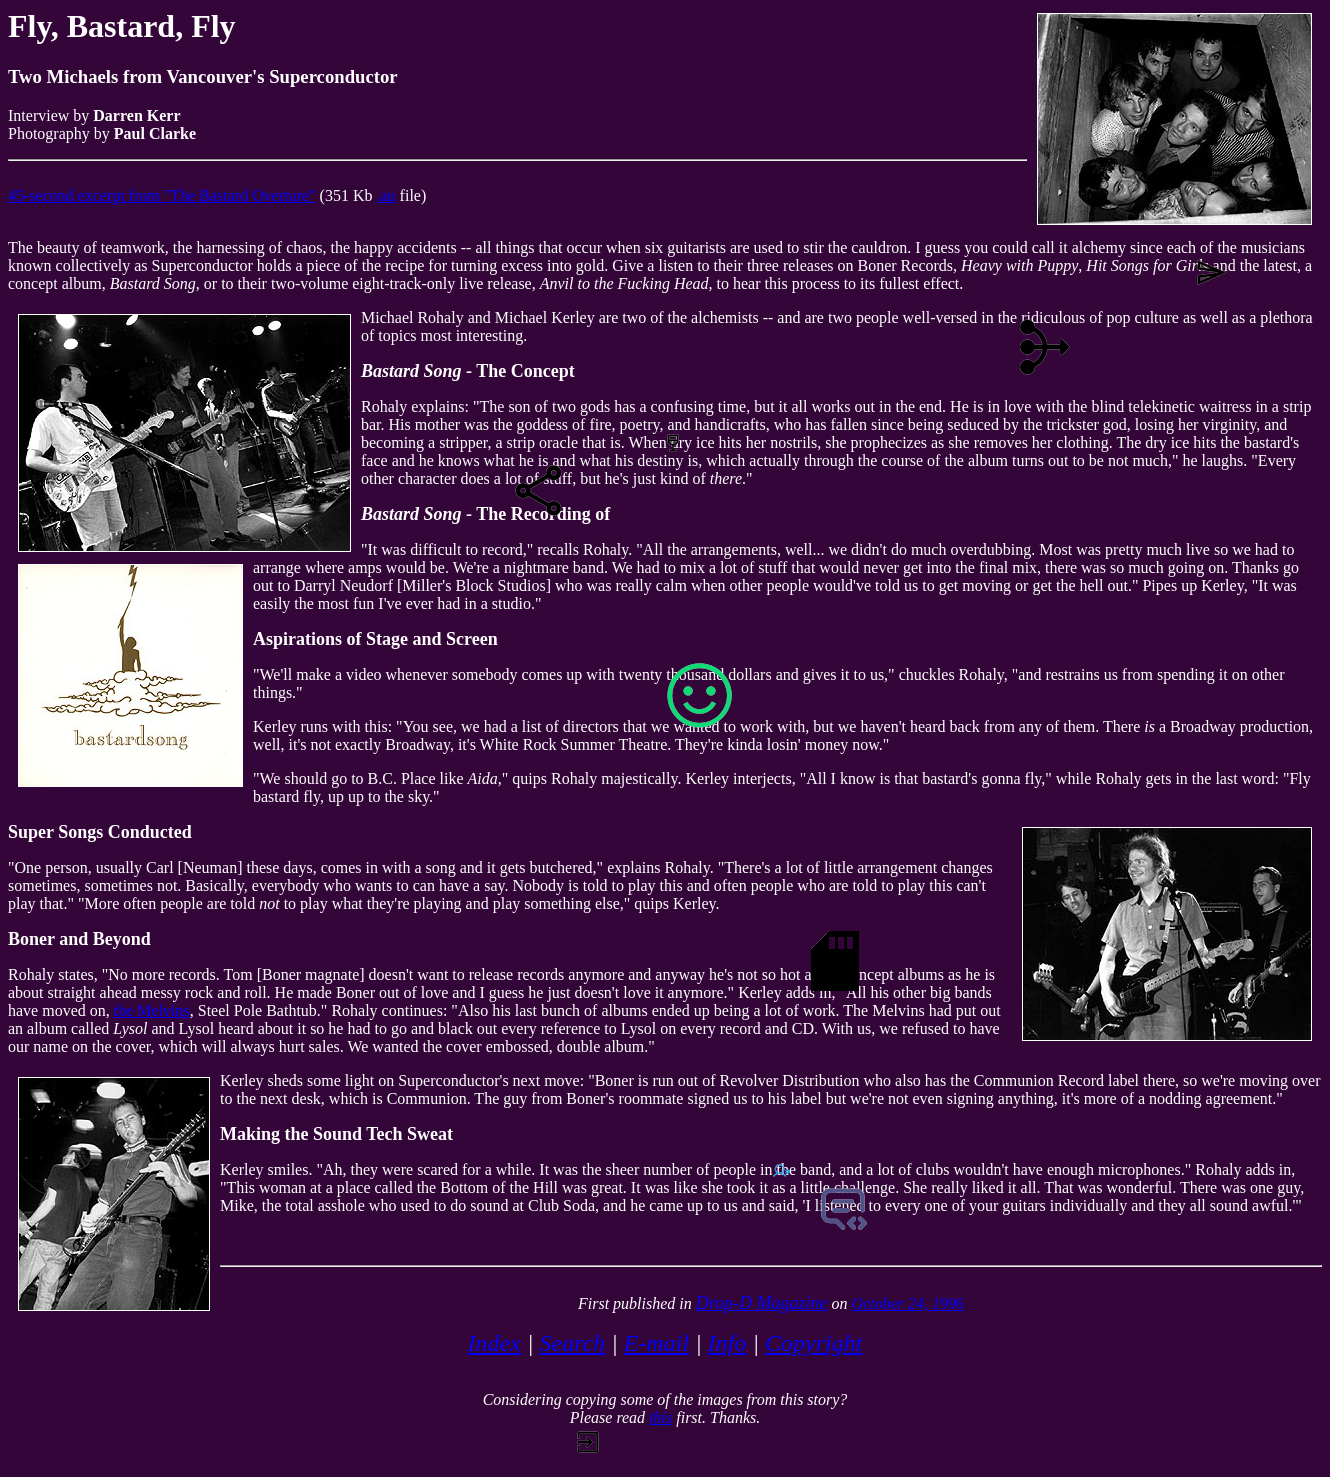  I want to click on insert an emoji or emoticon, so click(699, 695).